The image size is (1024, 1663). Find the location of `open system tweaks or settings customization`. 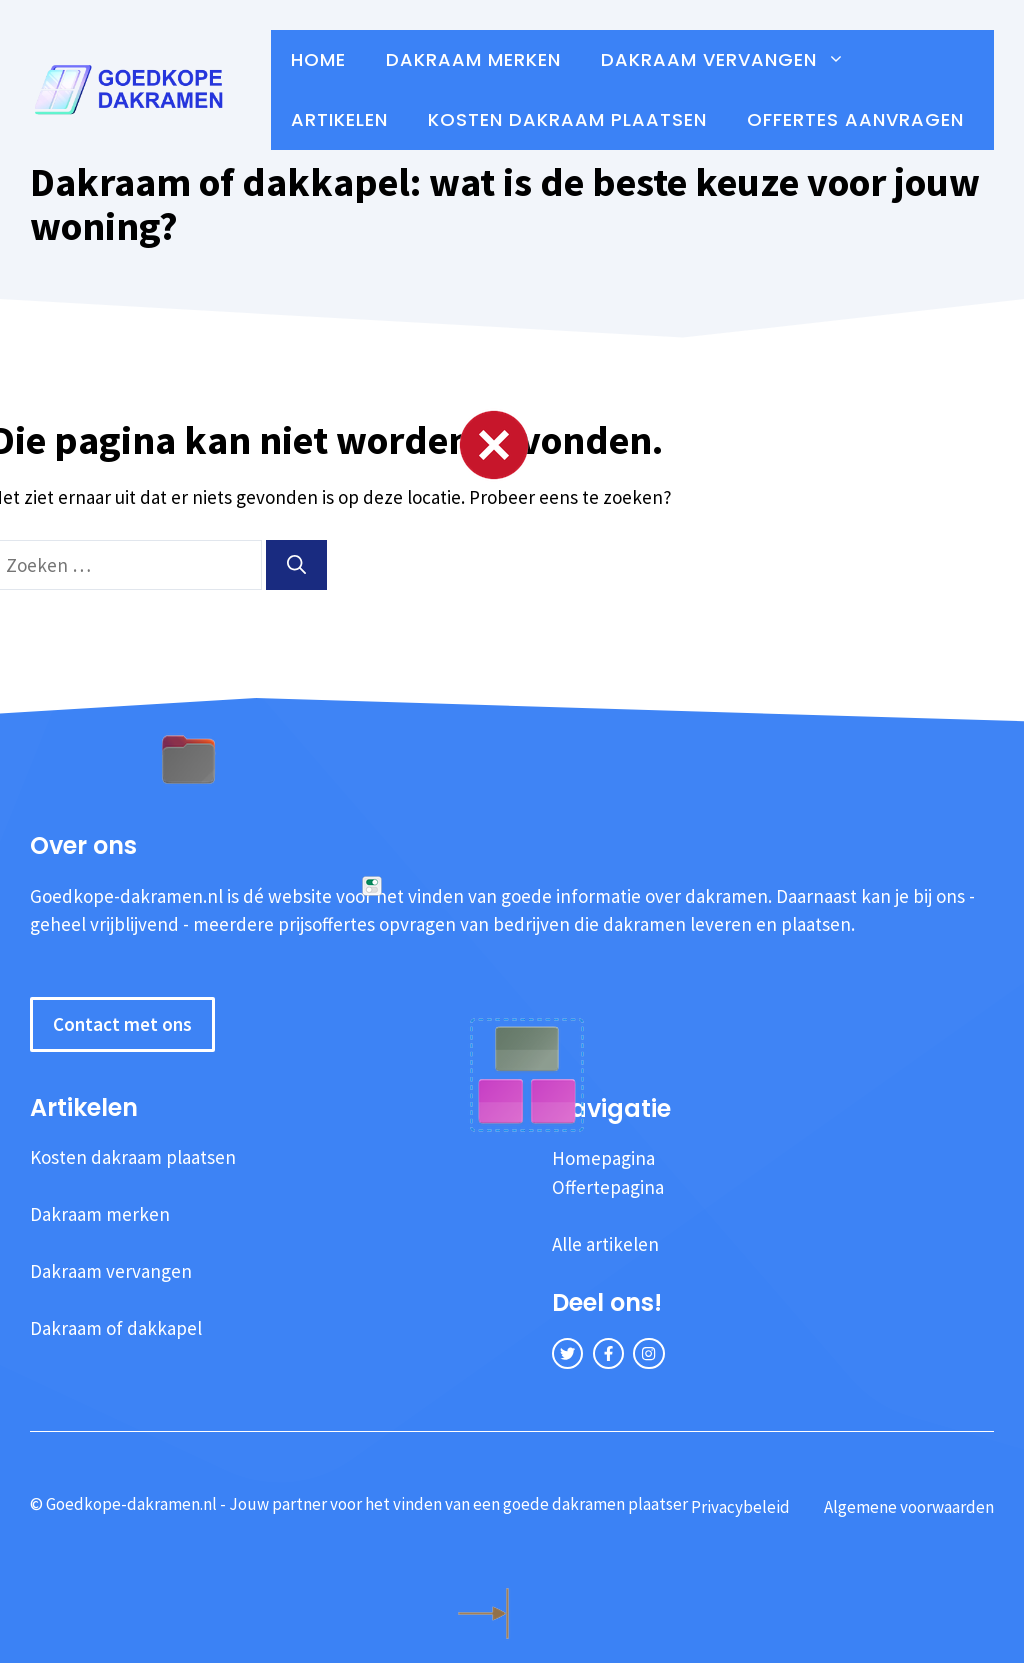

open system tweaks or settings customization is located at coordinates (372, 886).